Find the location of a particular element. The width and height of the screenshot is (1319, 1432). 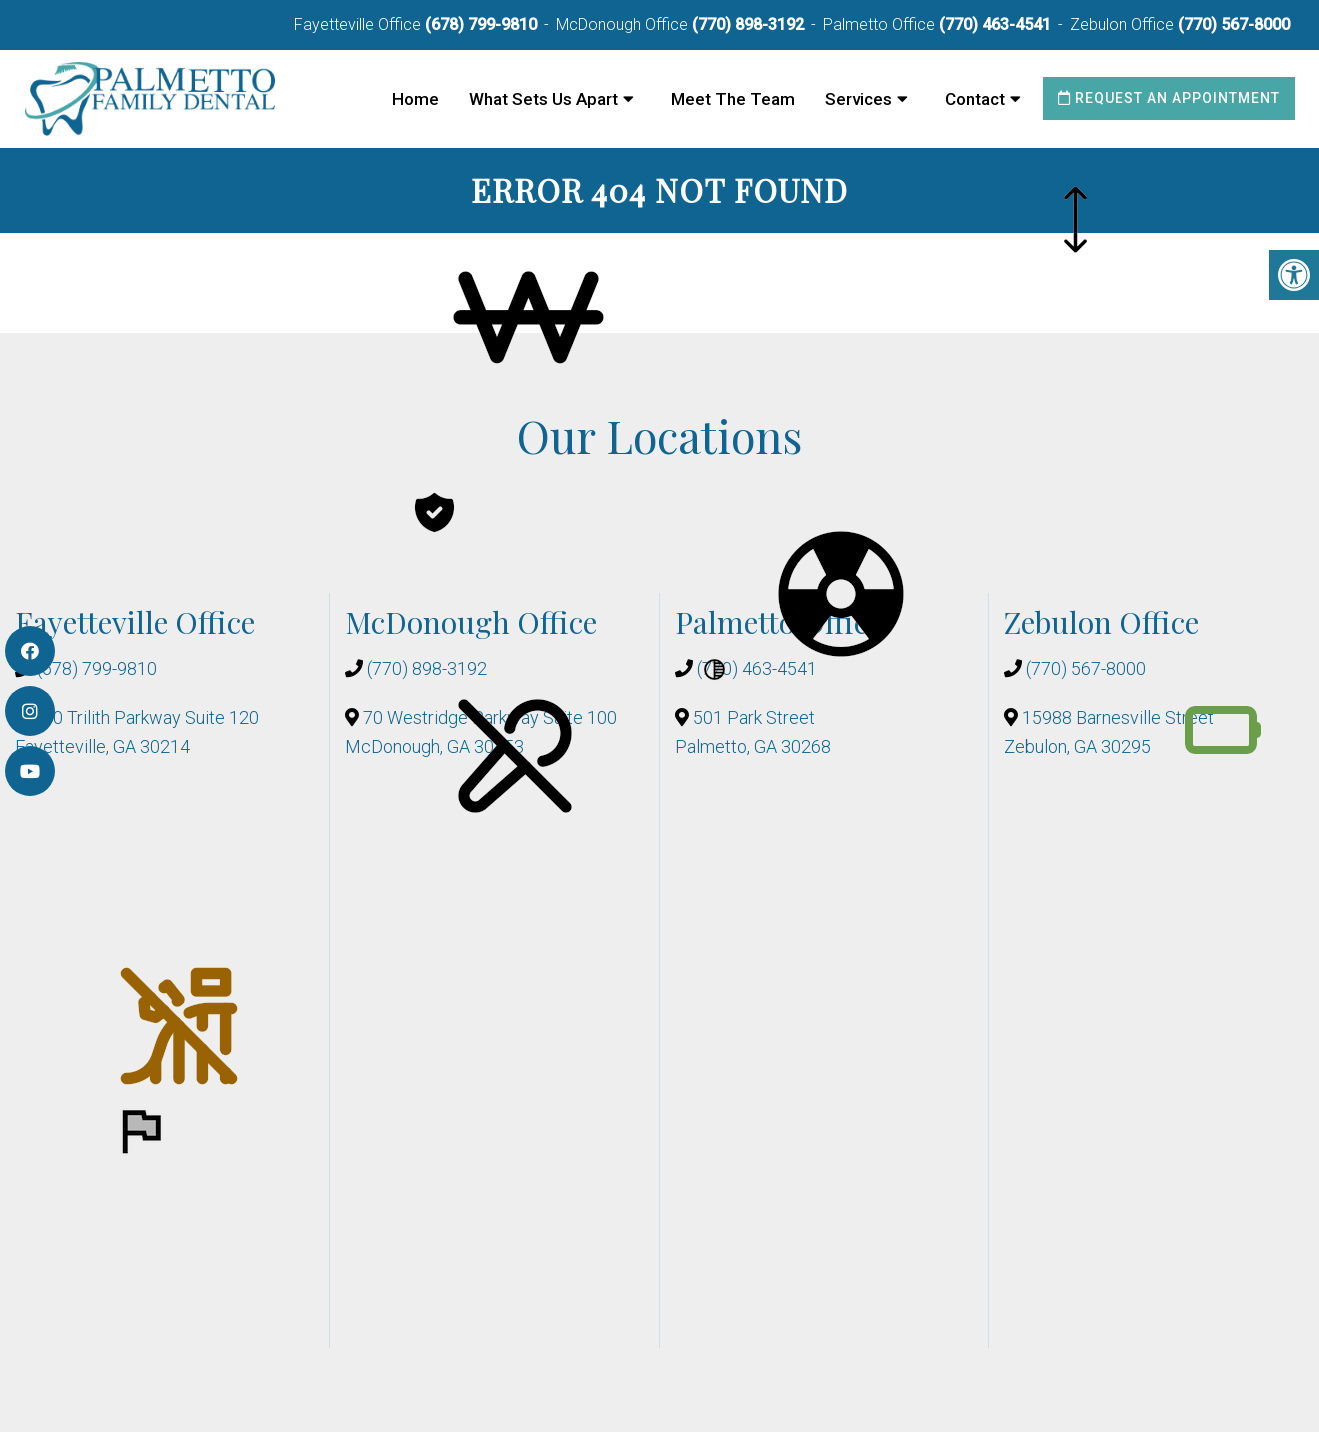

flag or mark an item for follow-up is located at coordinates (140, 1130).